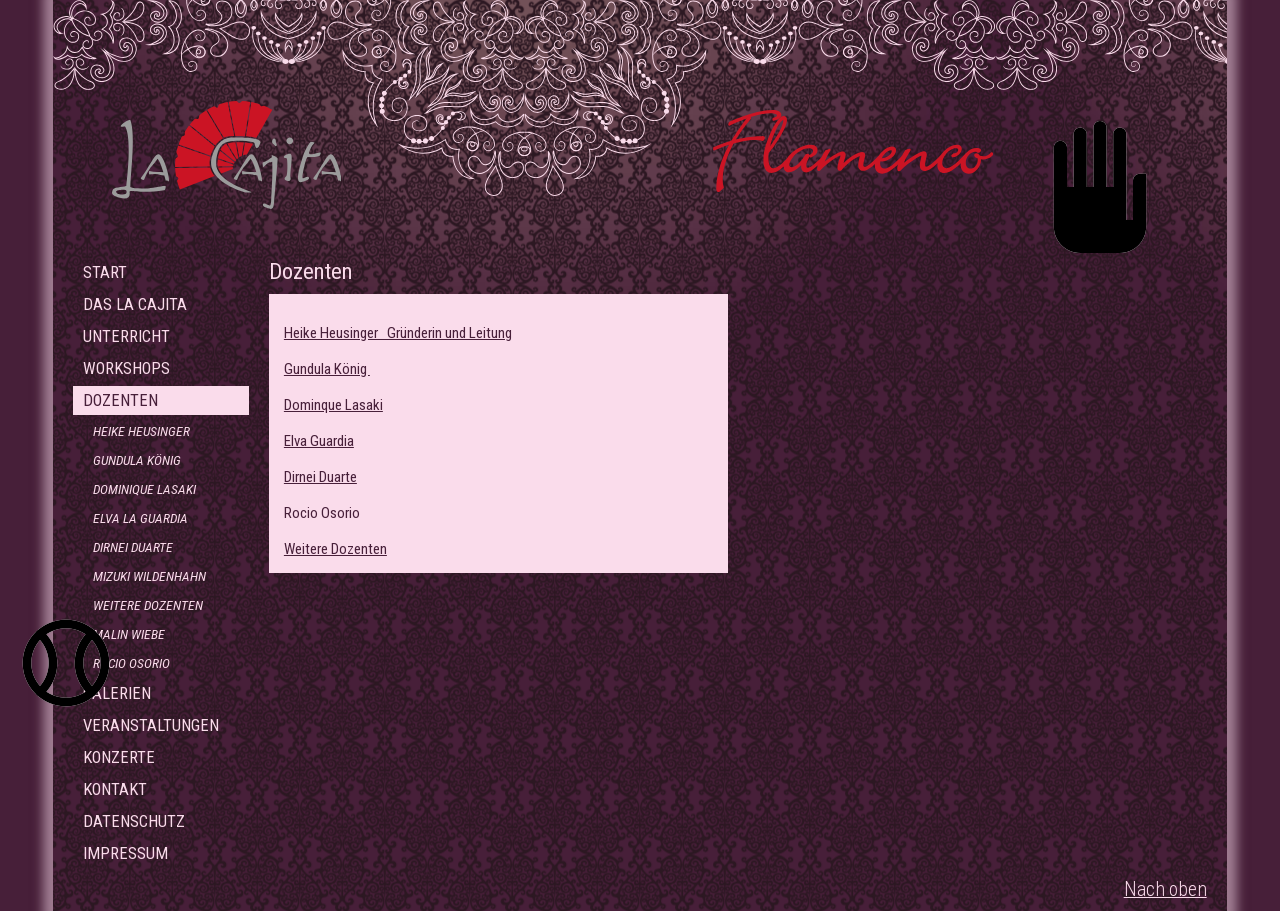  What do you see at coordinates (66, 663) in the screenshot?
I see `access tennis or racquet sports features` at bounding box center [66, 663].